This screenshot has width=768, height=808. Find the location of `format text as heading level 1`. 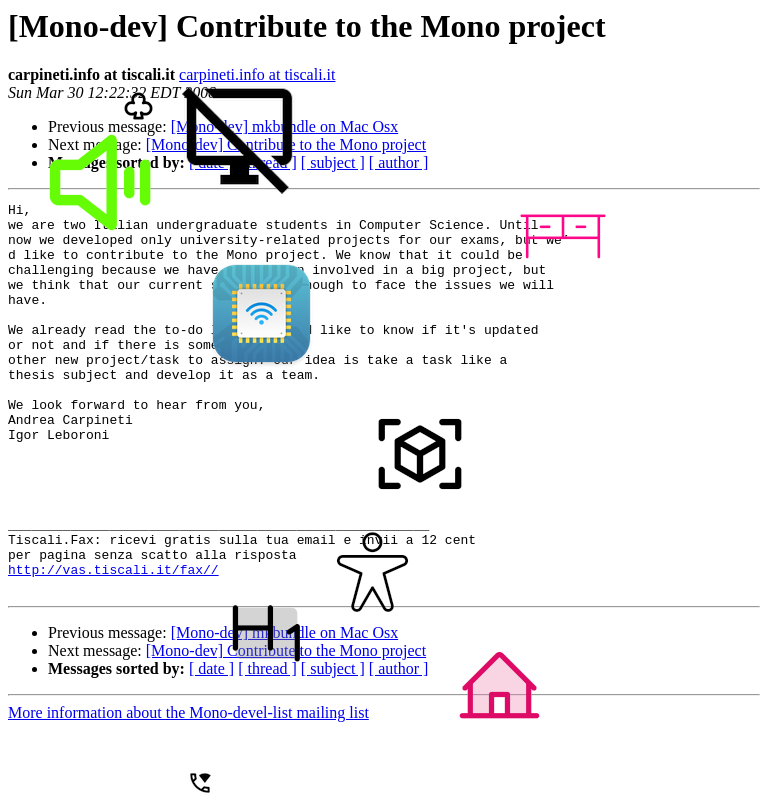

format text as heading level 1 is located at coordinates (265, 632).